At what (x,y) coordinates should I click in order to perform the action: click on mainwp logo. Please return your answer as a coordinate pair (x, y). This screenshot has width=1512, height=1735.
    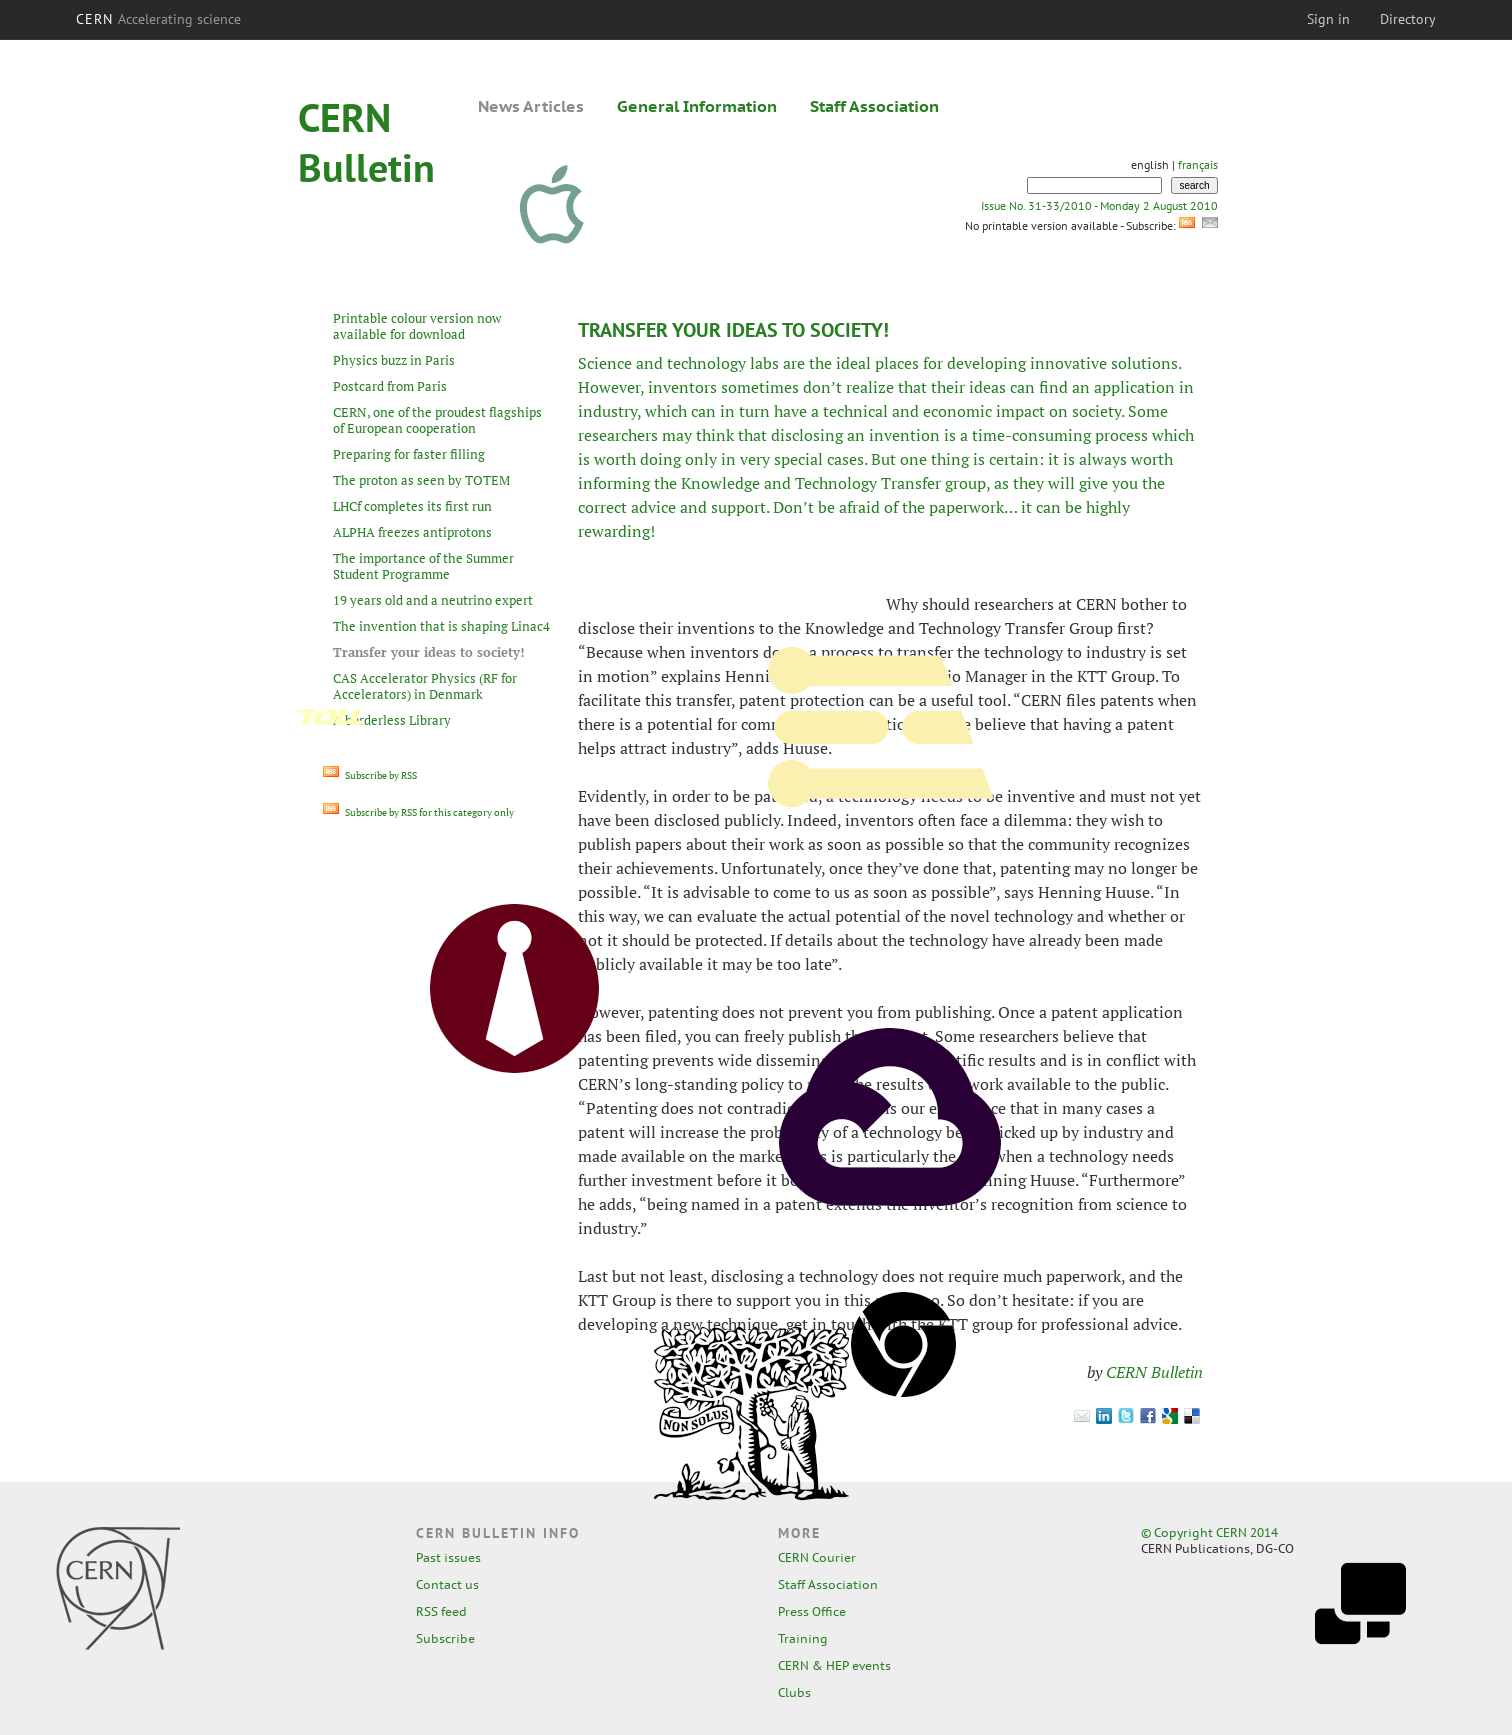
    Looking at the image, I should click on (514, 988).